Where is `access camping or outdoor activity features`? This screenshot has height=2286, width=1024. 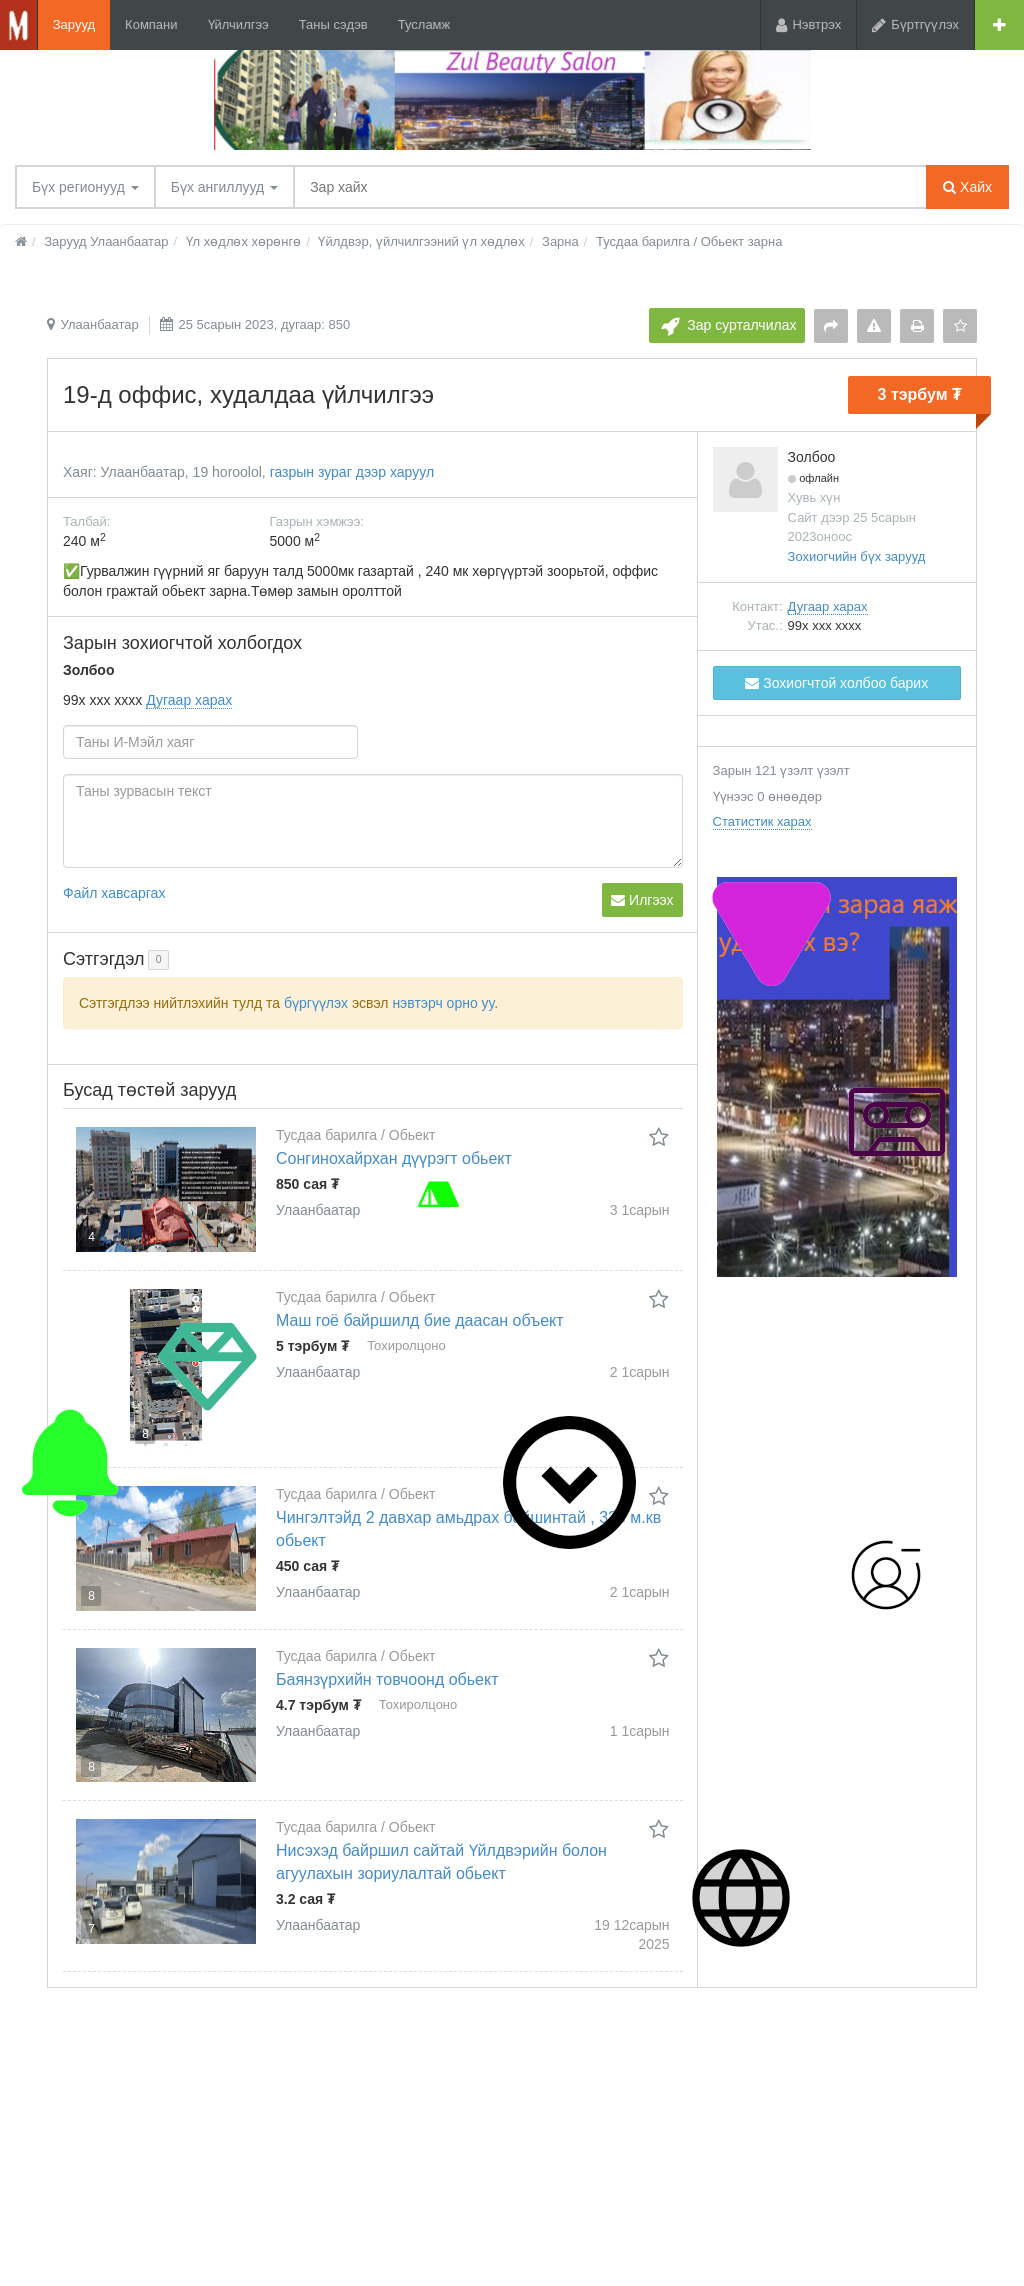 access camping or outdoor activity features is located at coordinates (438, 1195).